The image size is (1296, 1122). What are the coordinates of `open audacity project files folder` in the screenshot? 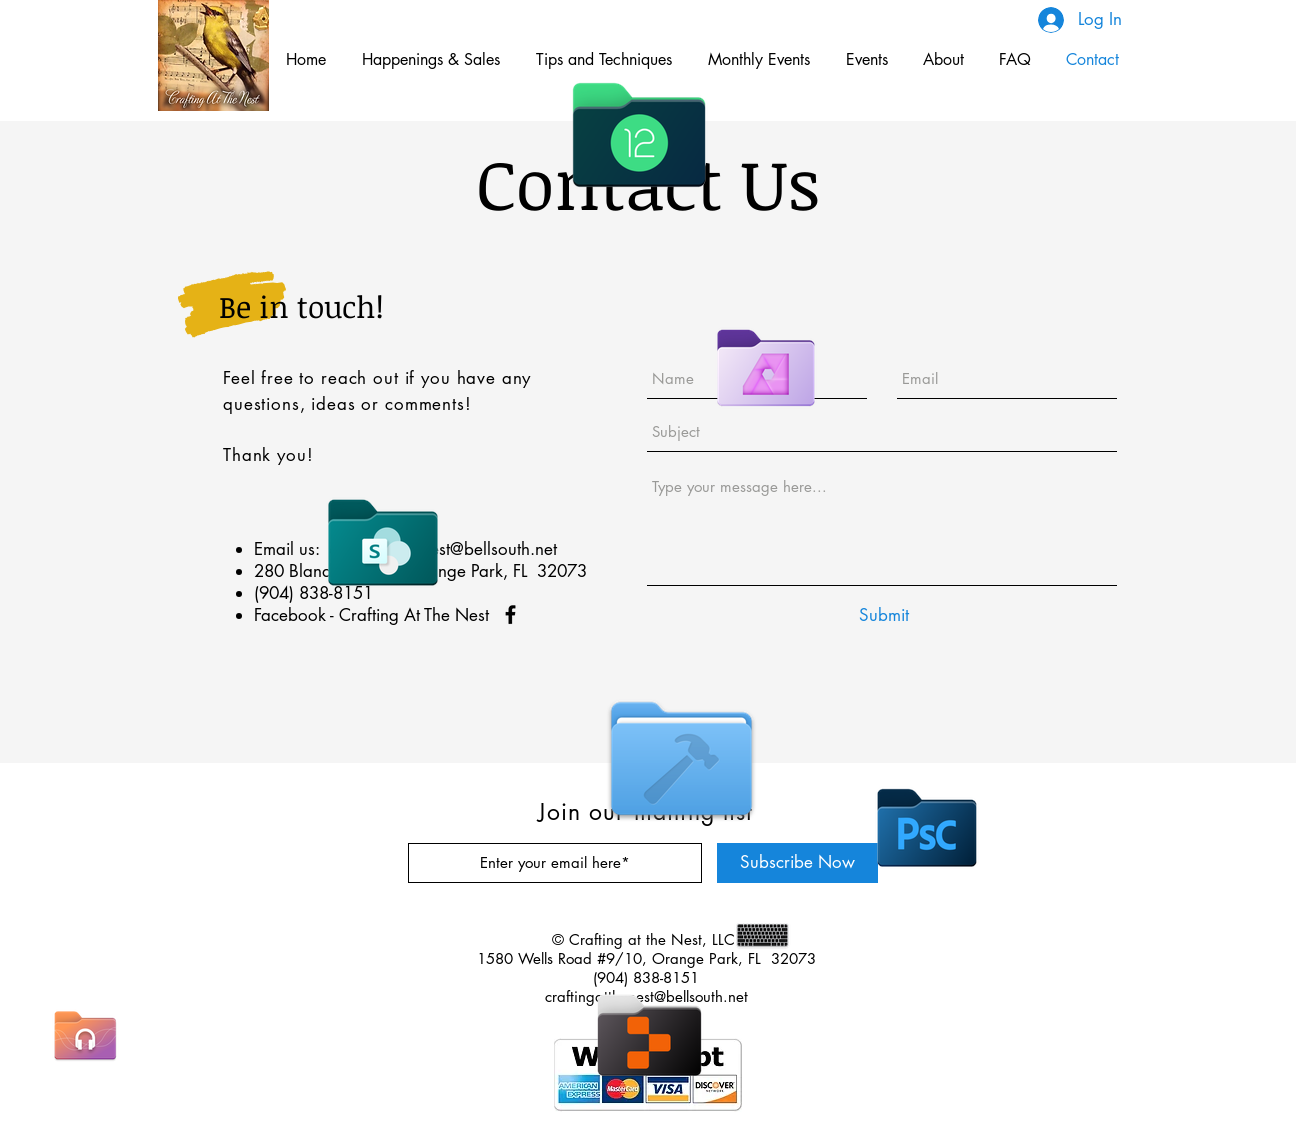 It's located at (85, 1037).